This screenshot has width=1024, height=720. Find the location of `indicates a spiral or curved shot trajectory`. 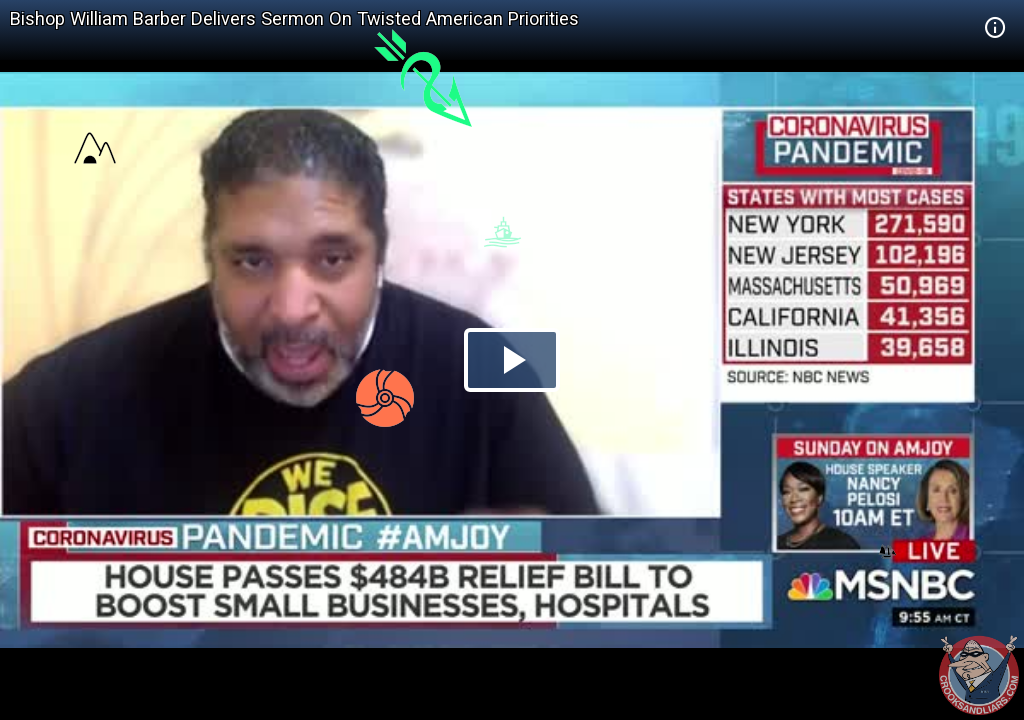

indicates a spiral or curved shot trajectory is located at coordinates (423, 78).